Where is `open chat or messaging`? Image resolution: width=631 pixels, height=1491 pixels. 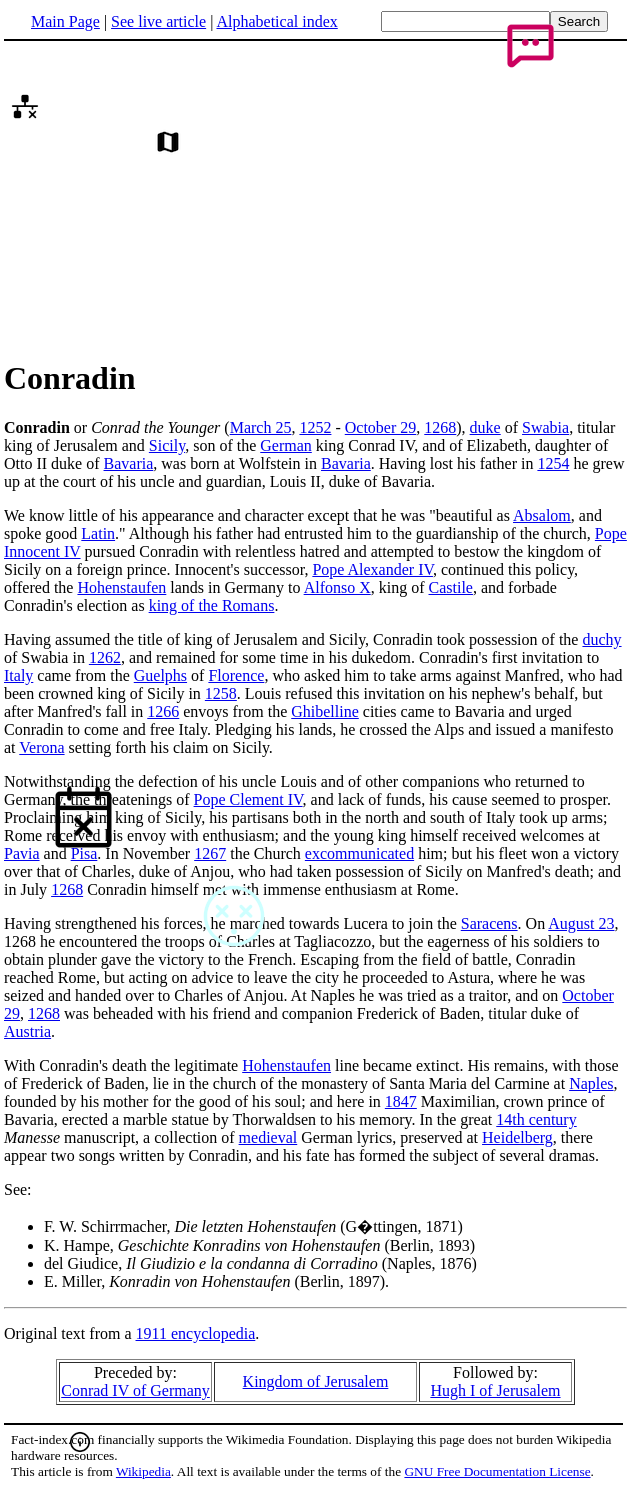 open chat or messaging is located at coordinates (530, 42).